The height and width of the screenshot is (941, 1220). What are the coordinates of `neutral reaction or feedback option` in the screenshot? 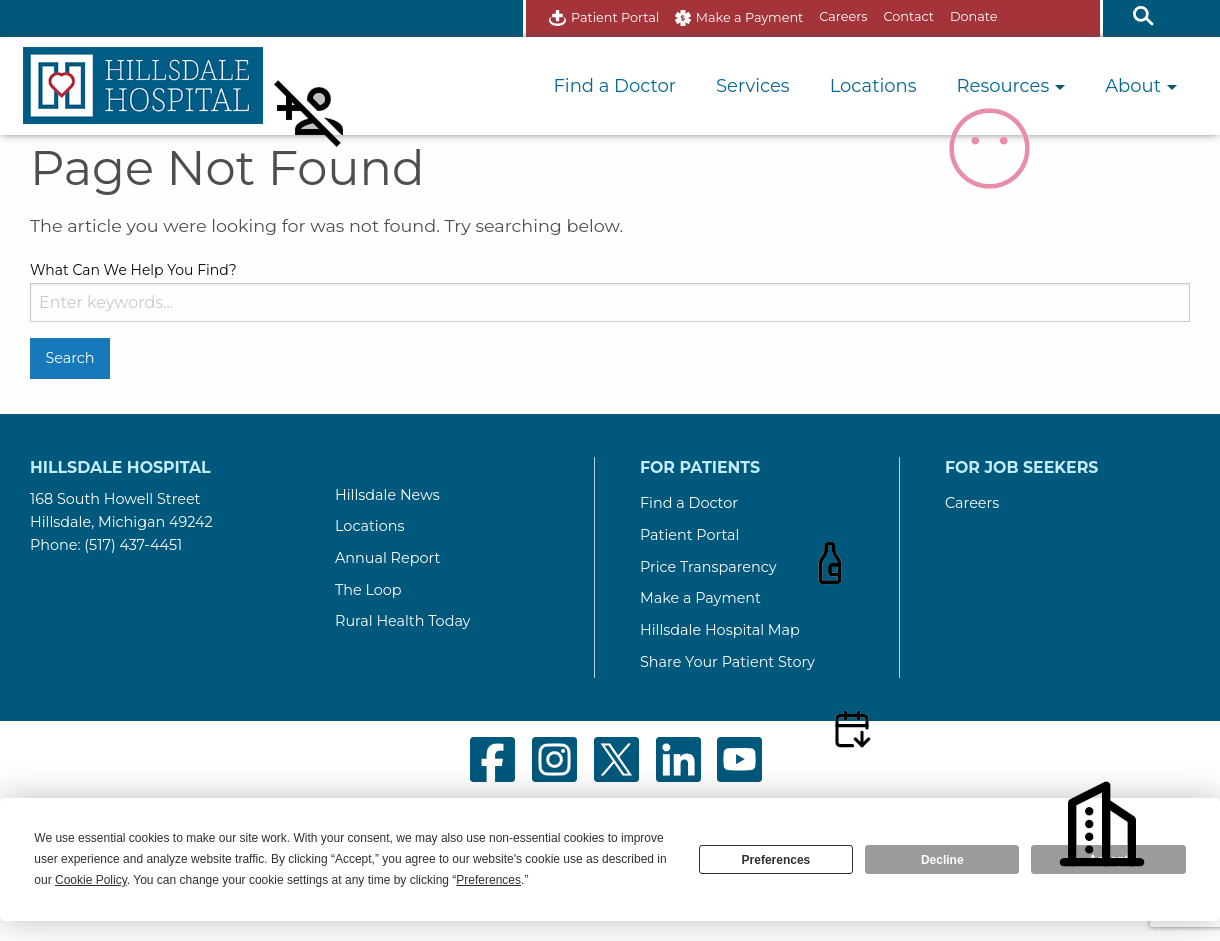 It's located at (989, 148).